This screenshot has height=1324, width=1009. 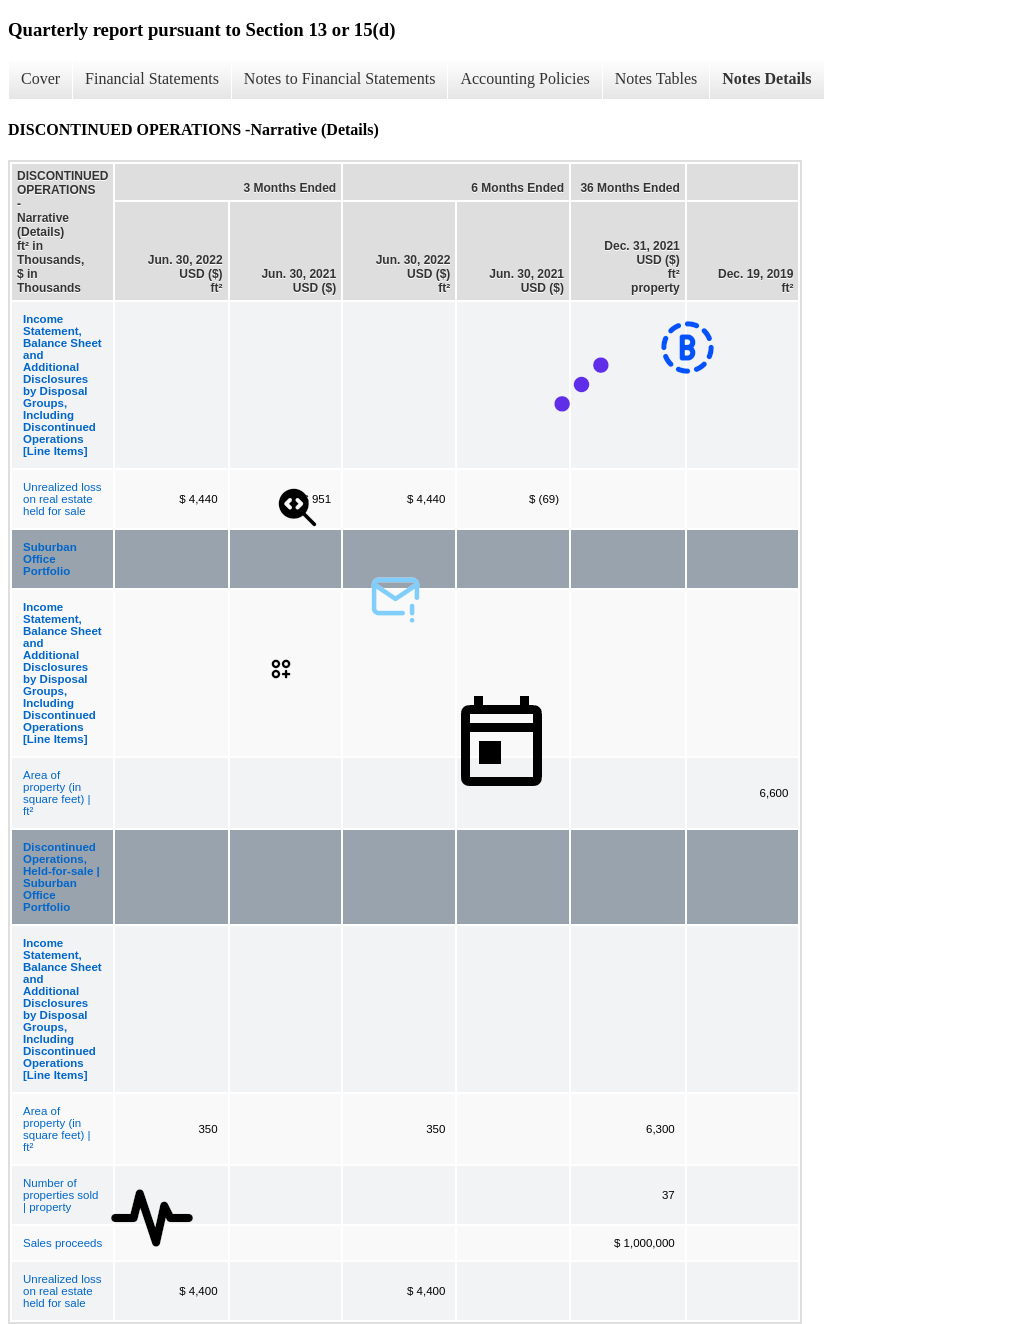 What do you see at coordinates (501, 745) in the screenshot?
I see `view today's date or events` at bounding box center [501, 745].